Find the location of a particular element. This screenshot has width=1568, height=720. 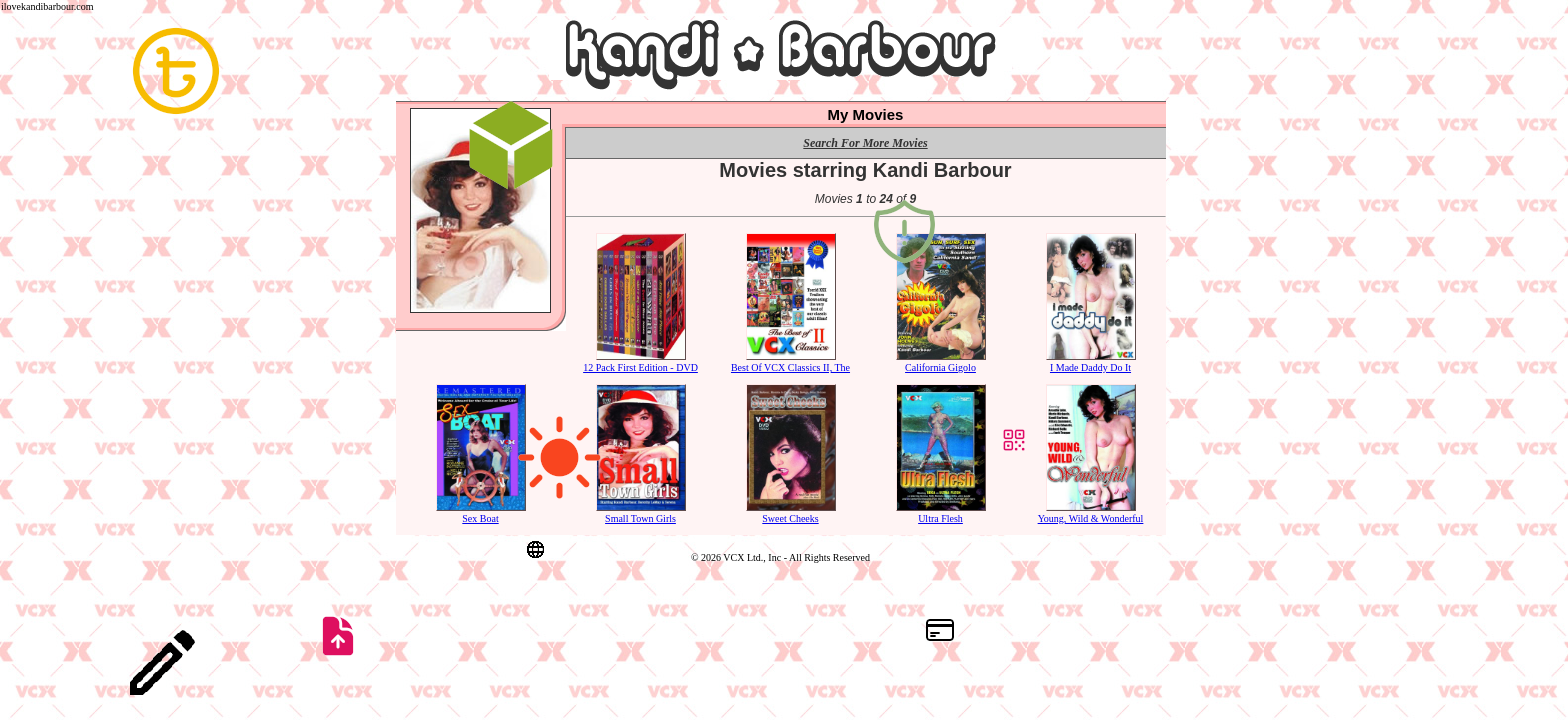

scan or generate a qr code is located at coordinates (1014, 440).